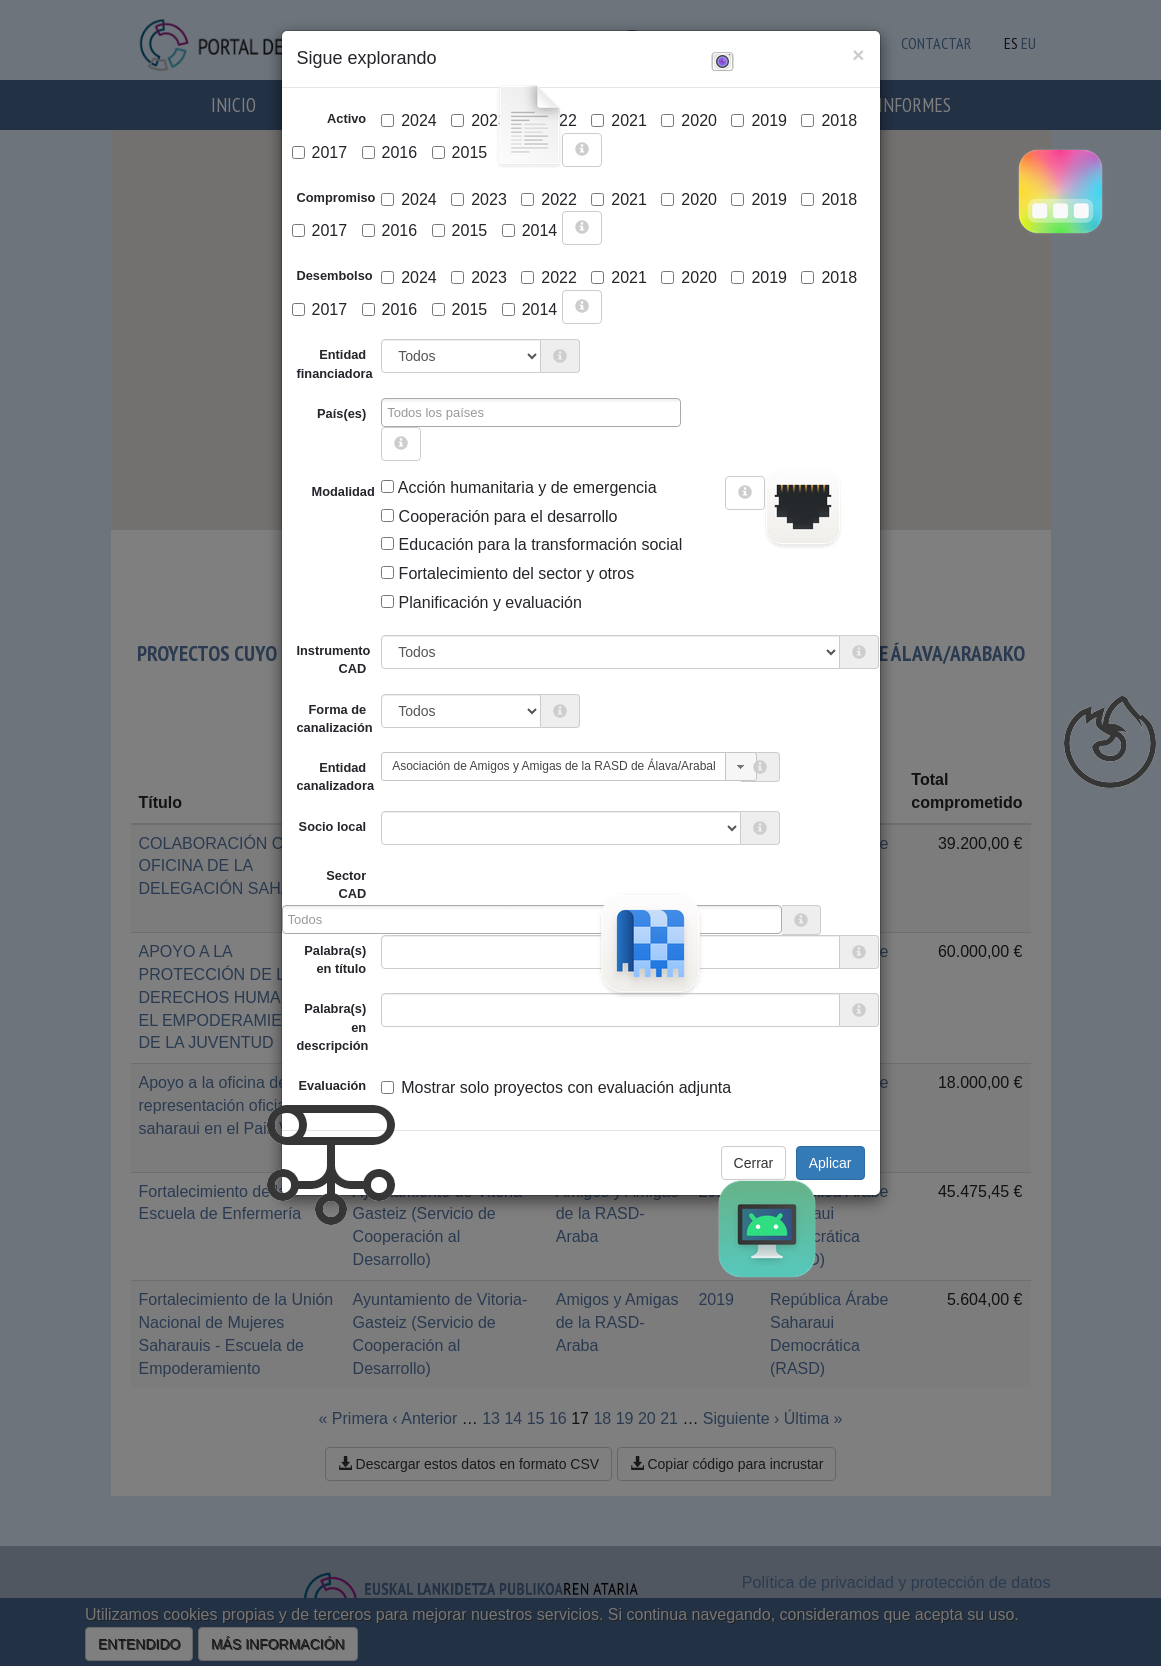  What do you see at coordinates (1060, 191) in the screenshot?
I see `adjust display color and calibration settings` at bounding box center [1060, 191].